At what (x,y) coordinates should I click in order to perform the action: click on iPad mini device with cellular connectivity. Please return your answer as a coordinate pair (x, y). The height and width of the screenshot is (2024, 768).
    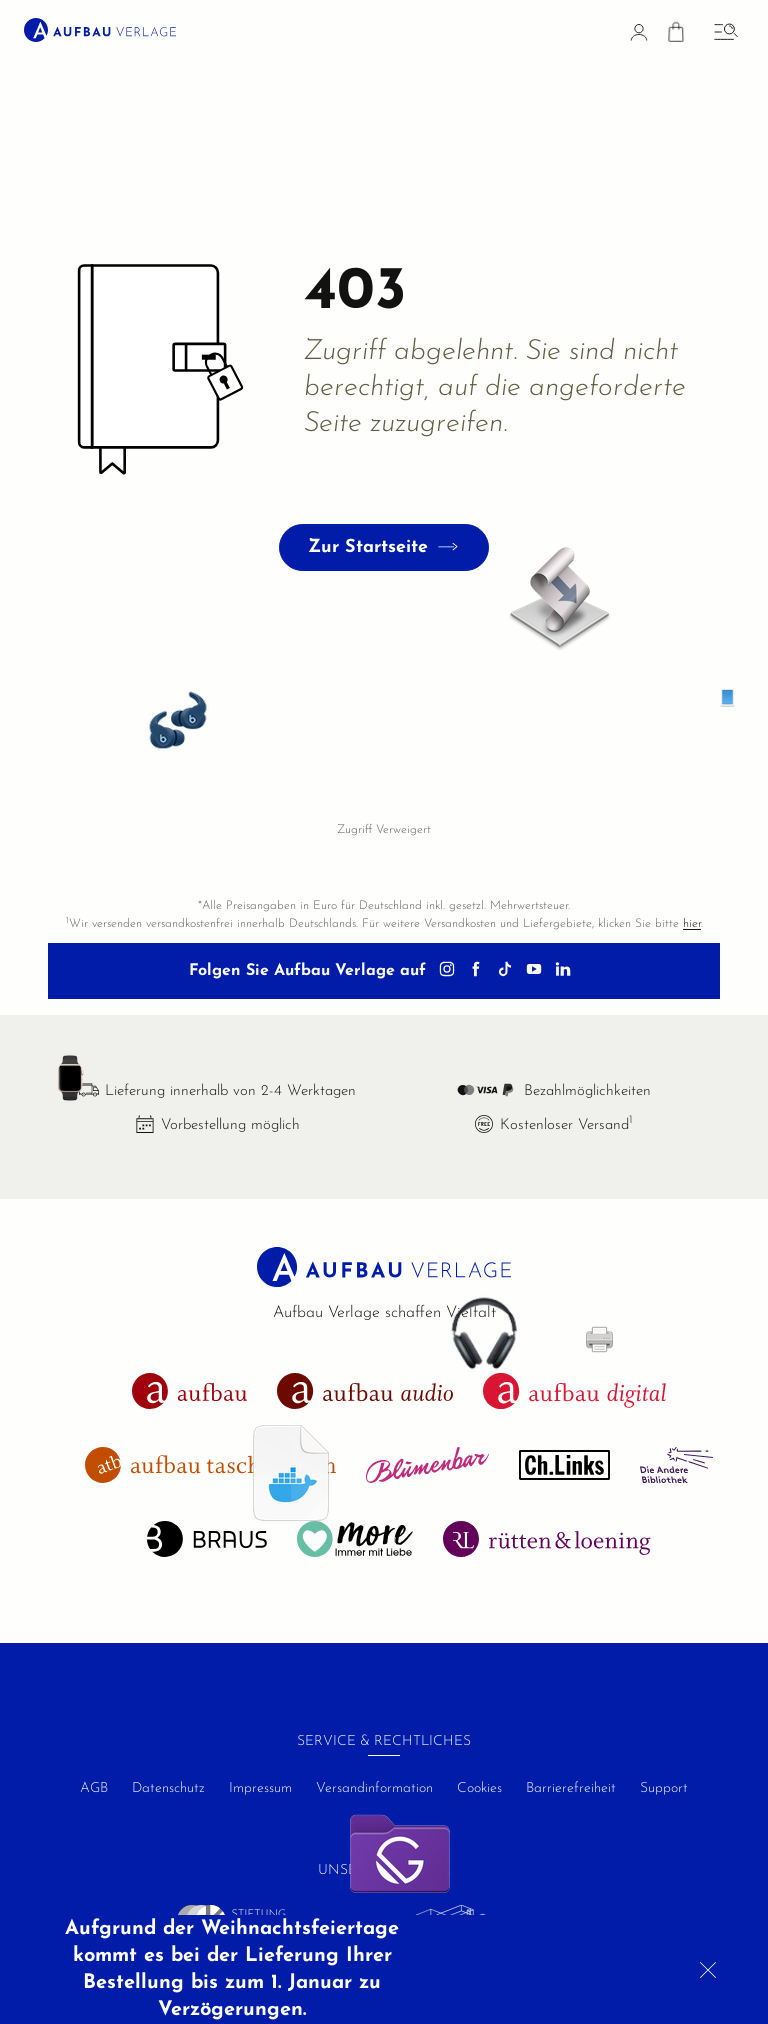
    Looking at the image, I should click on (727, 695).